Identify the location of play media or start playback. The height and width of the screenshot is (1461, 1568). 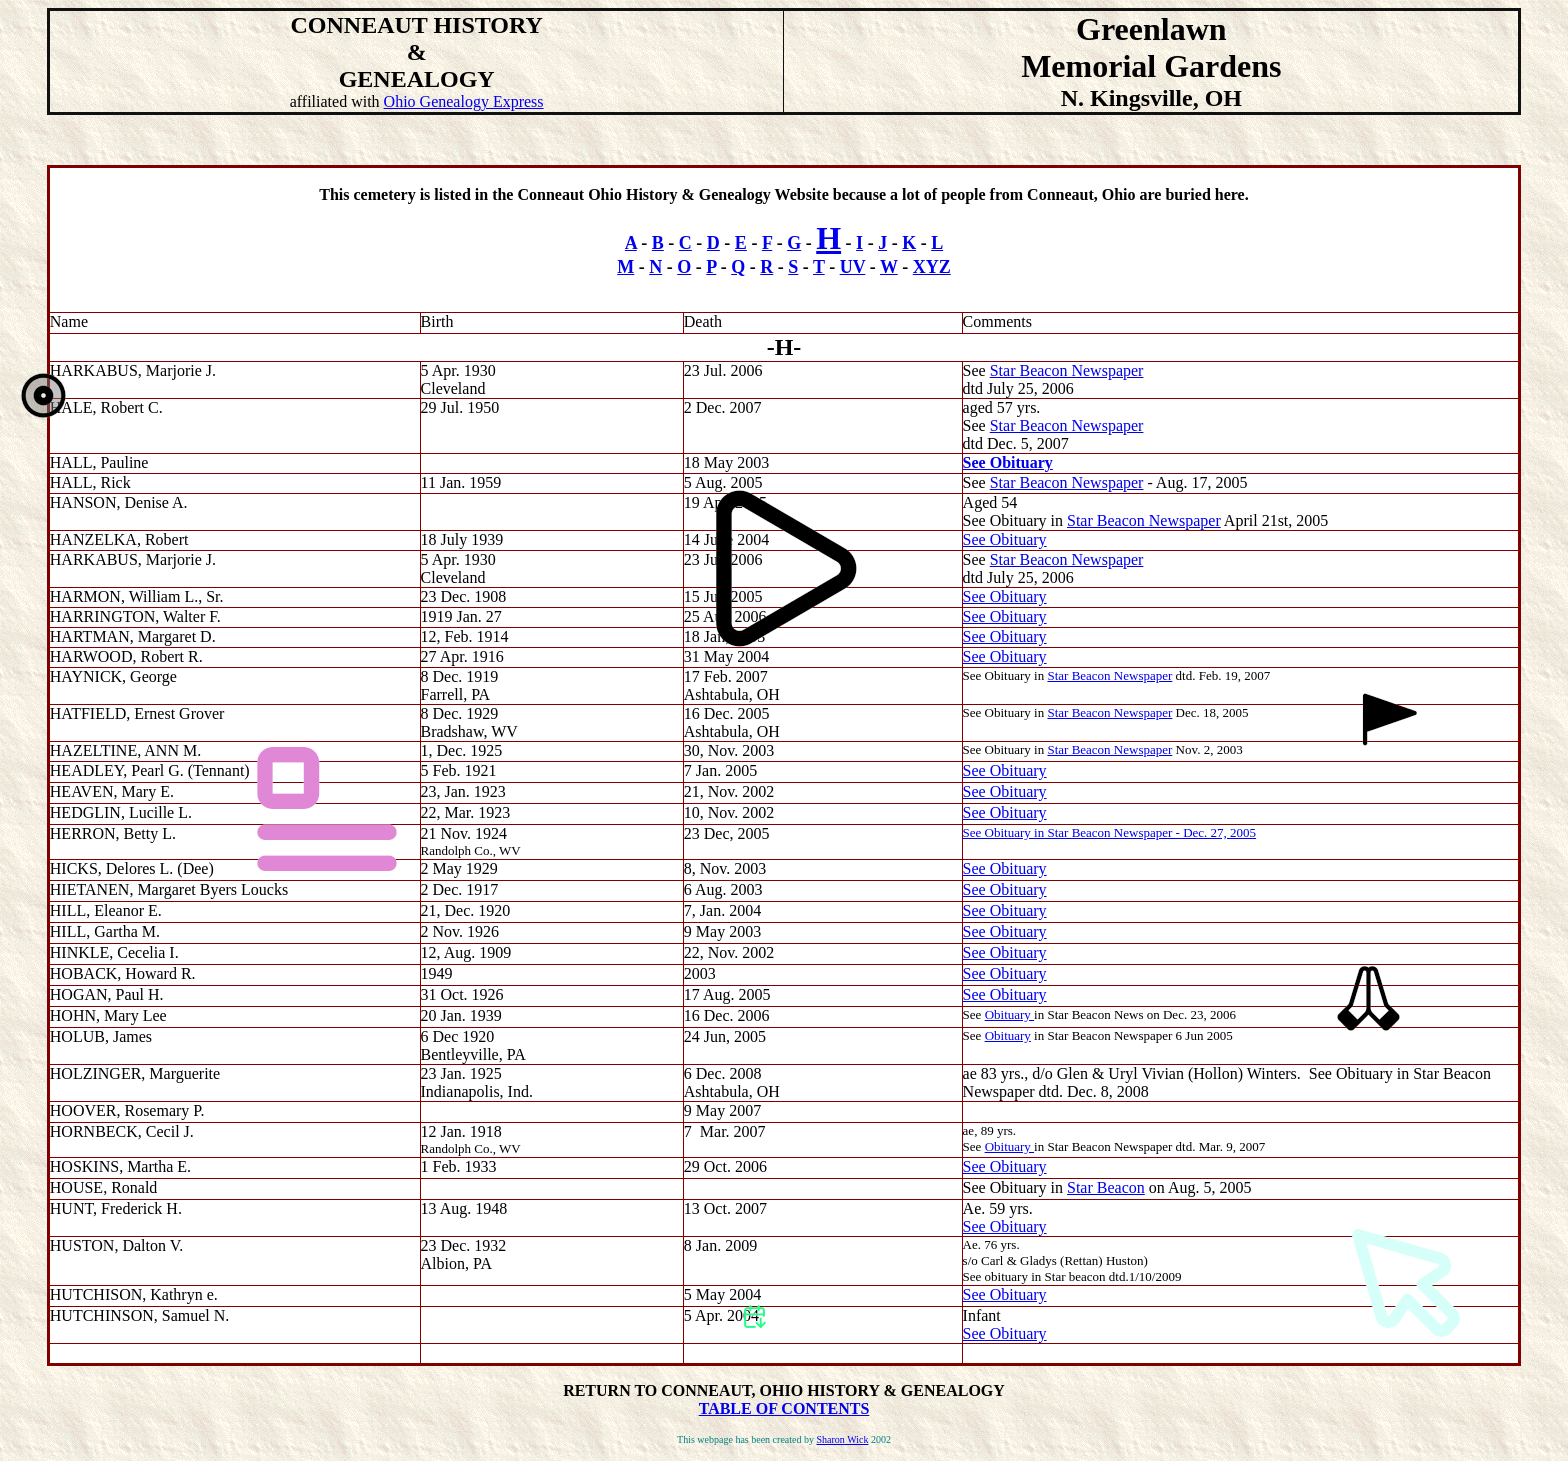
(778, 568).